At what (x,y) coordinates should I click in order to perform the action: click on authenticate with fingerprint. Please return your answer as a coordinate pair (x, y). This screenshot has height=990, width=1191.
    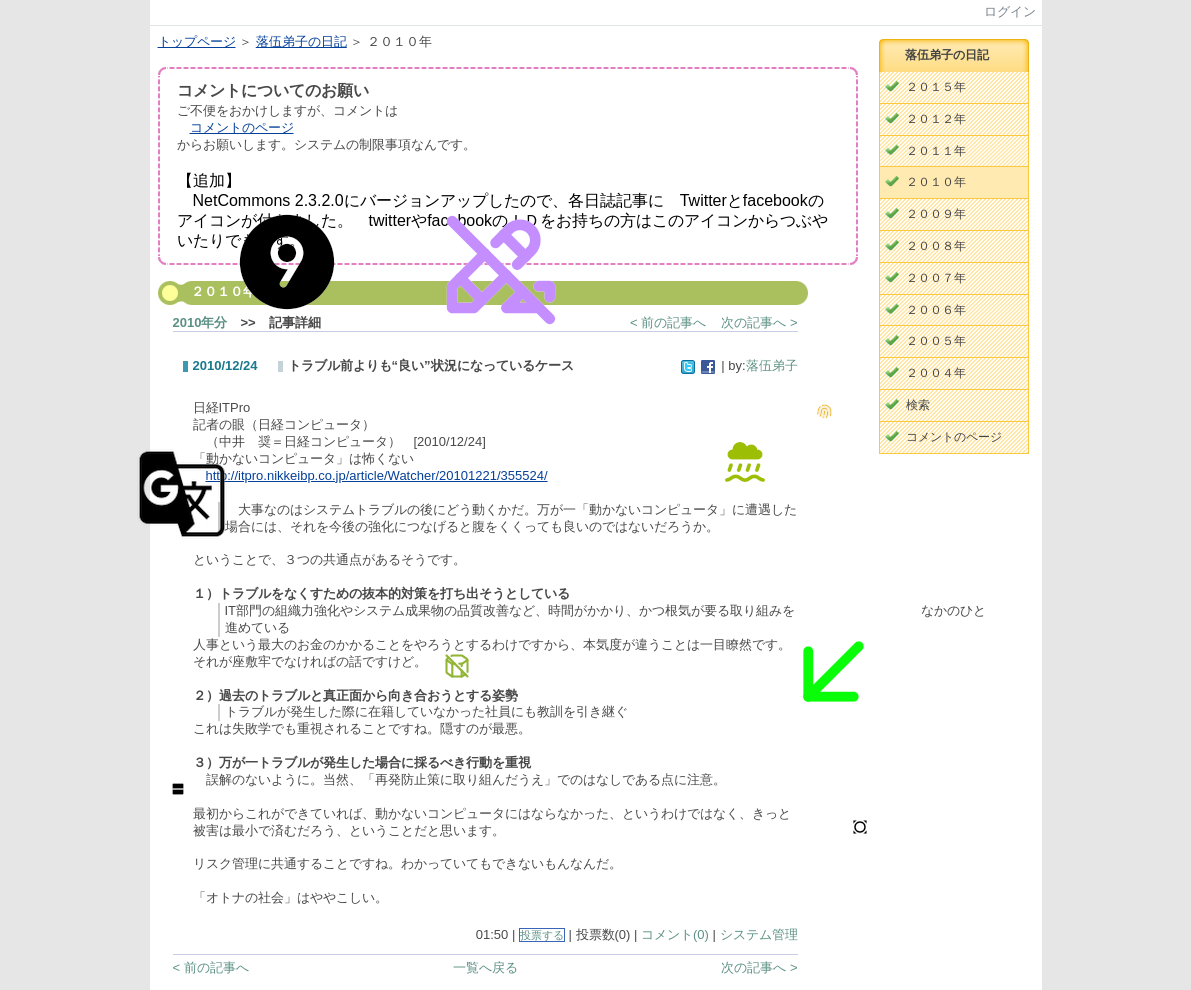
    Looking at the image, I should click on (824, 411).